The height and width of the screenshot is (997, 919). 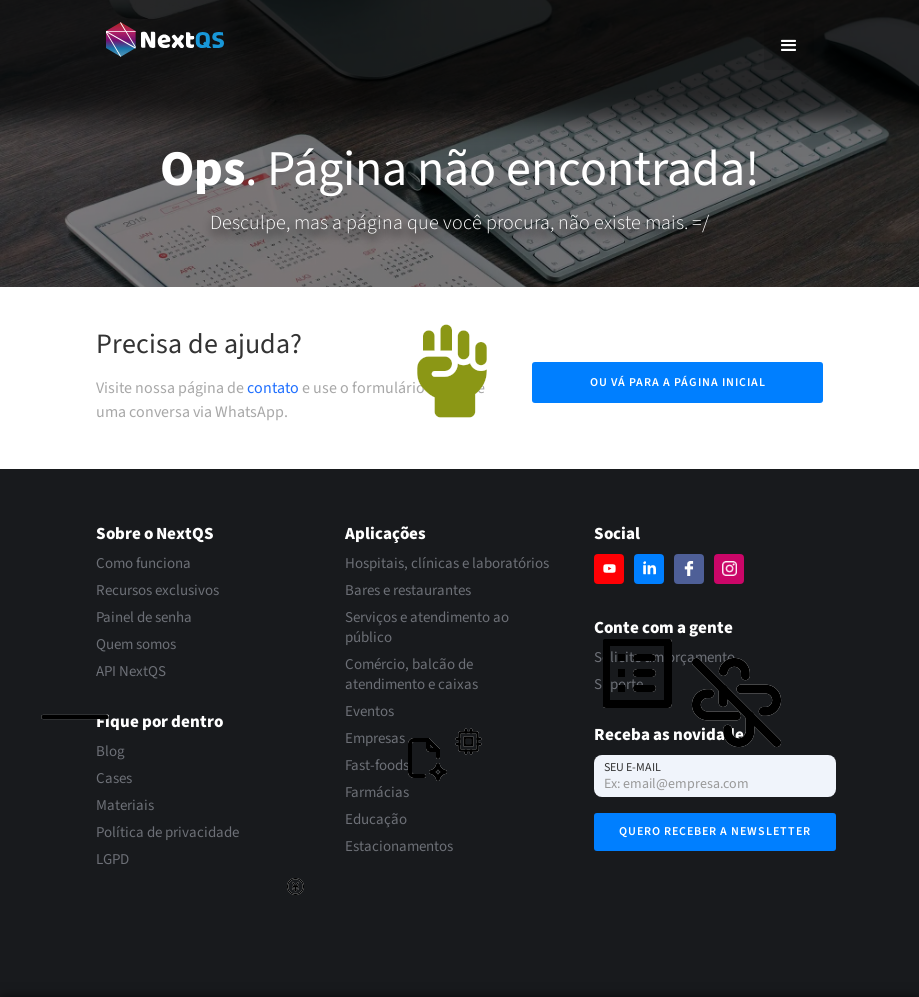 What do you see at coordinates (736, 702) in the screenshot?
I see `api connection disabled` at bounding box center [736, 702].